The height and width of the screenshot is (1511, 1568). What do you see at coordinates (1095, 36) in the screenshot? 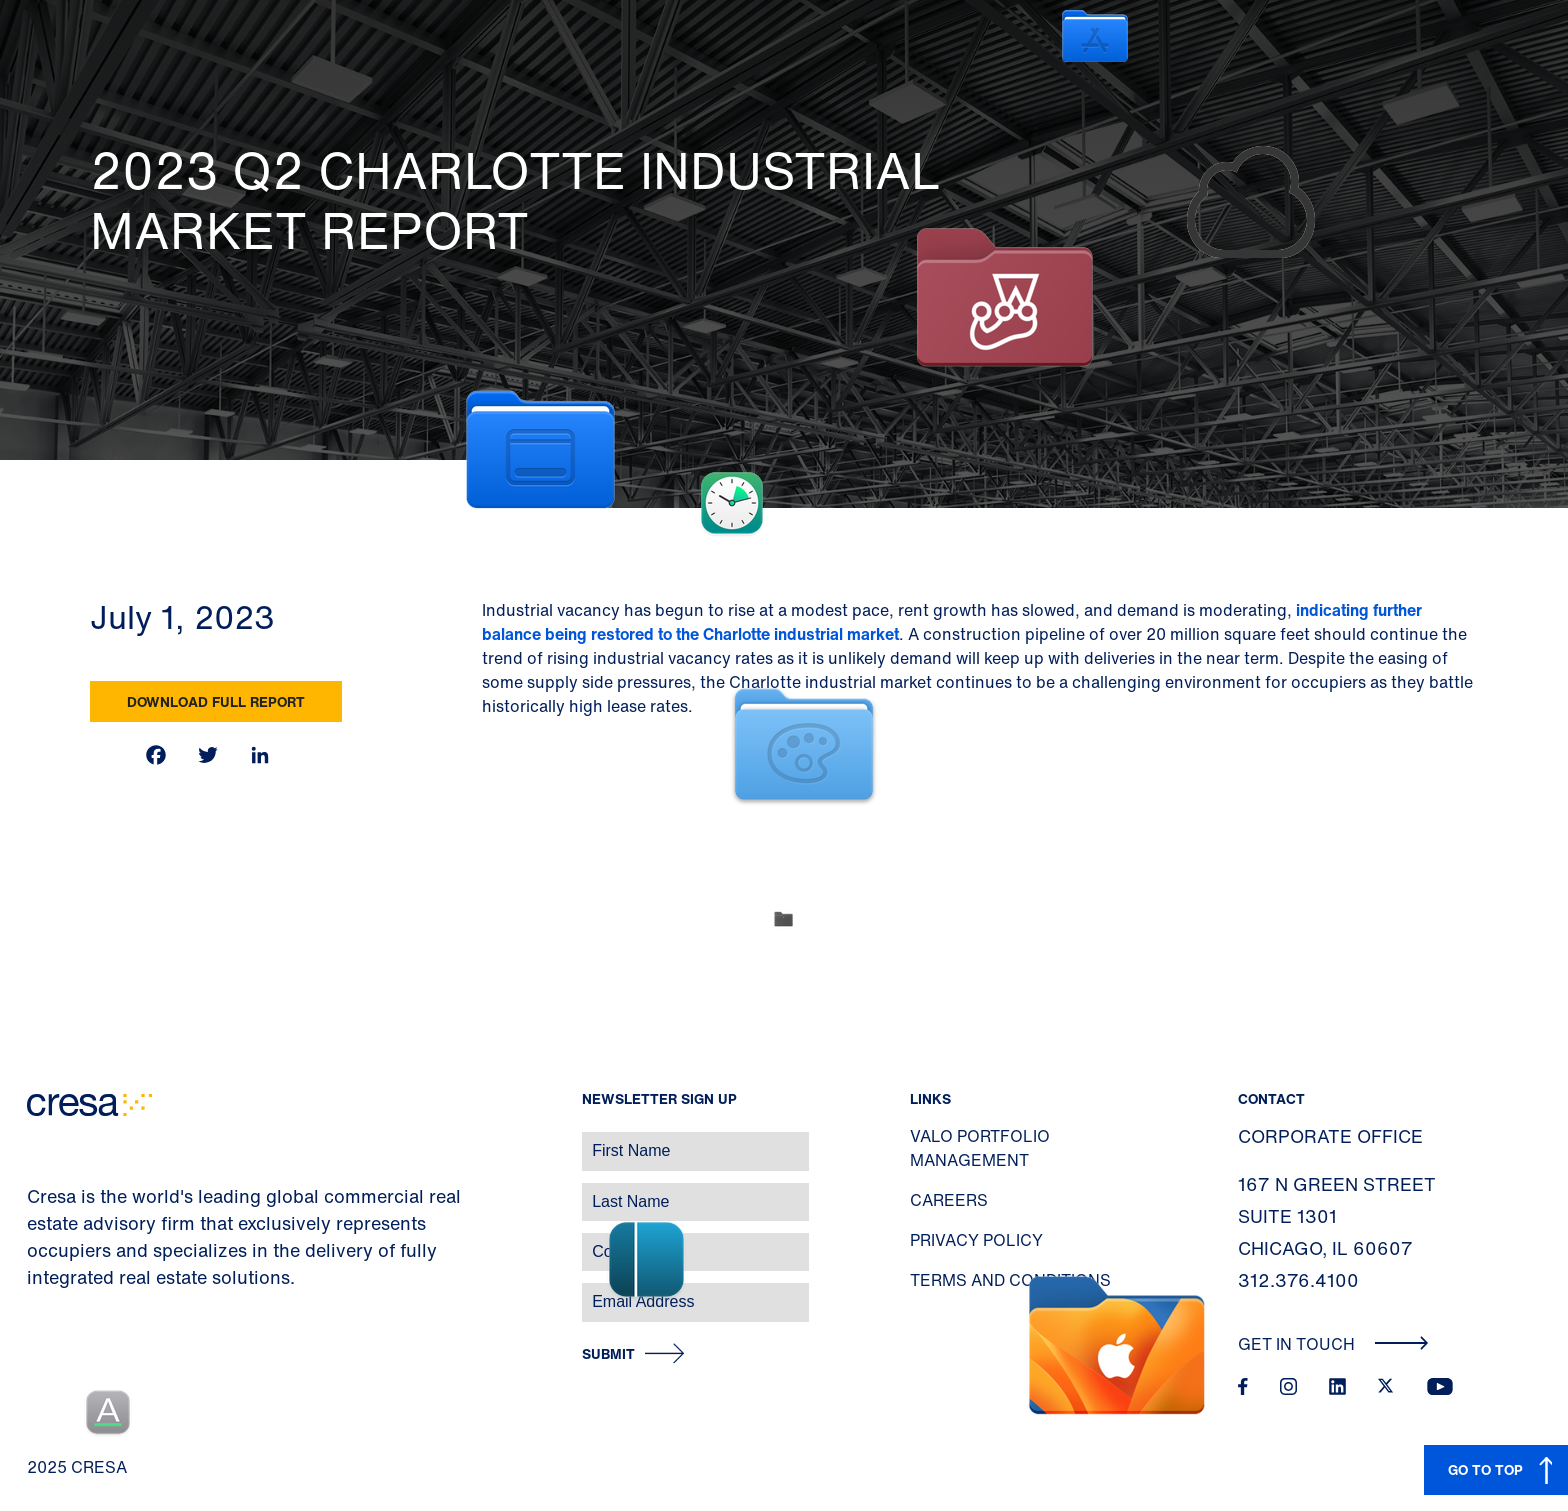
I see `open templates folder` at bounding box center [1095, 36].